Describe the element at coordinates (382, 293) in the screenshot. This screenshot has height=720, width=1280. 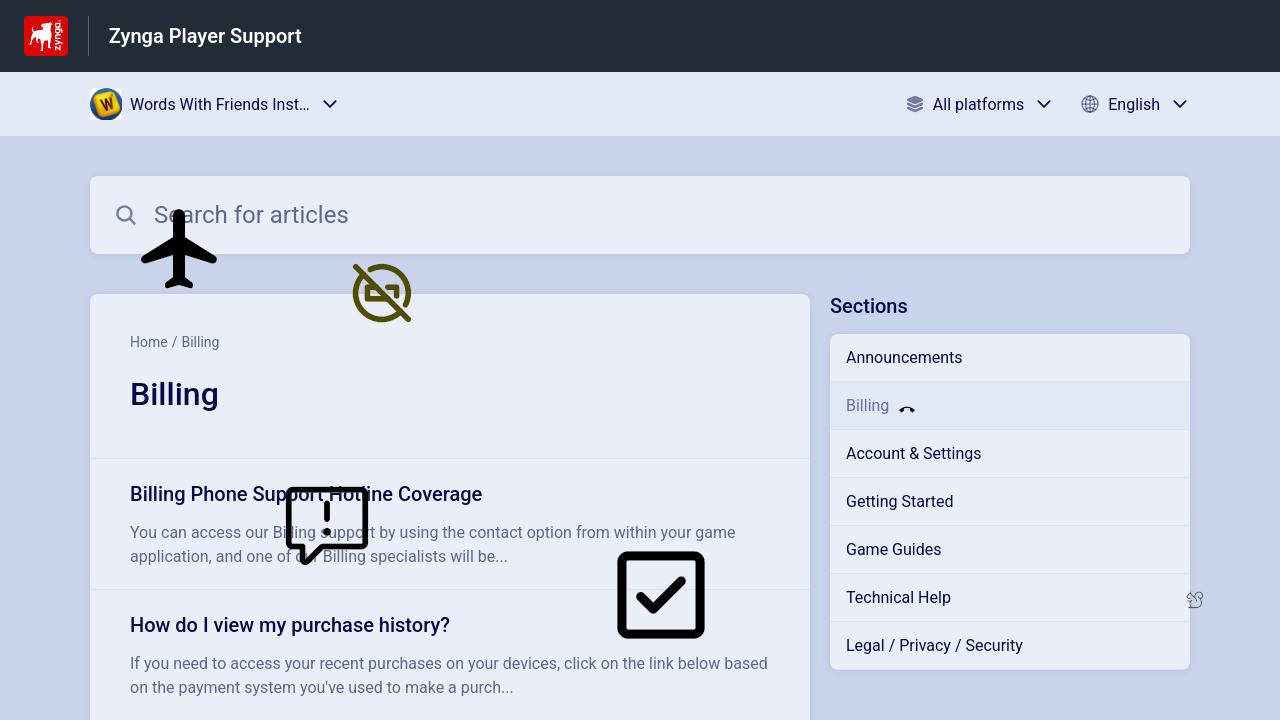
I see `disable picture-in-picture mode` at that location.